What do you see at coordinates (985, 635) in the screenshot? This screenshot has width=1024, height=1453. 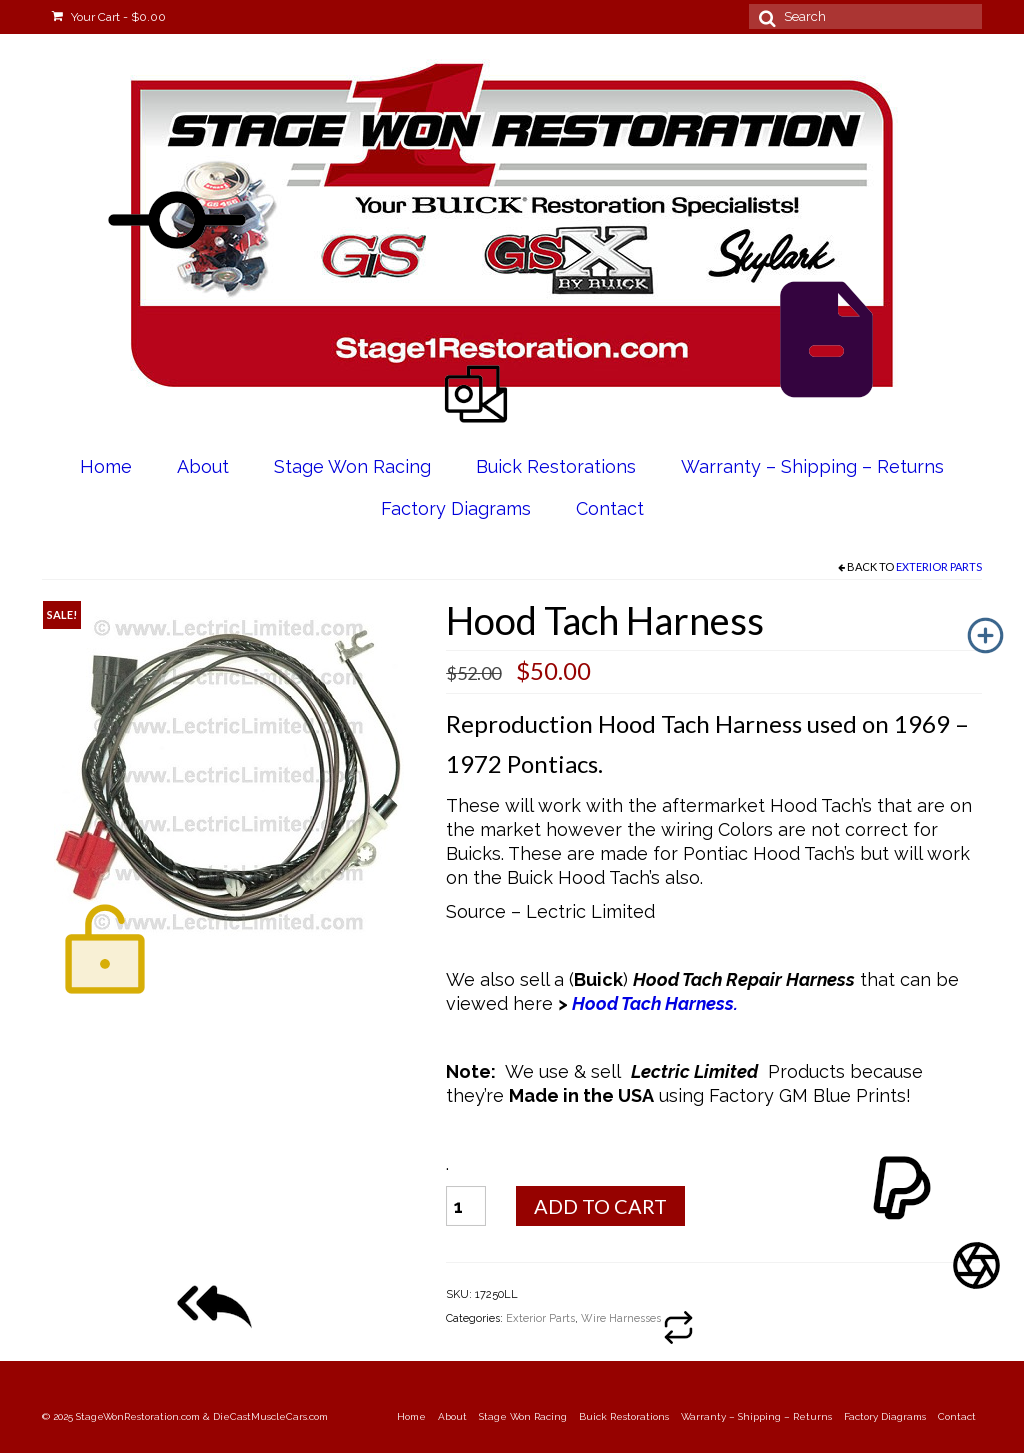 I see `add a new item` at bounding box center [985, 635].